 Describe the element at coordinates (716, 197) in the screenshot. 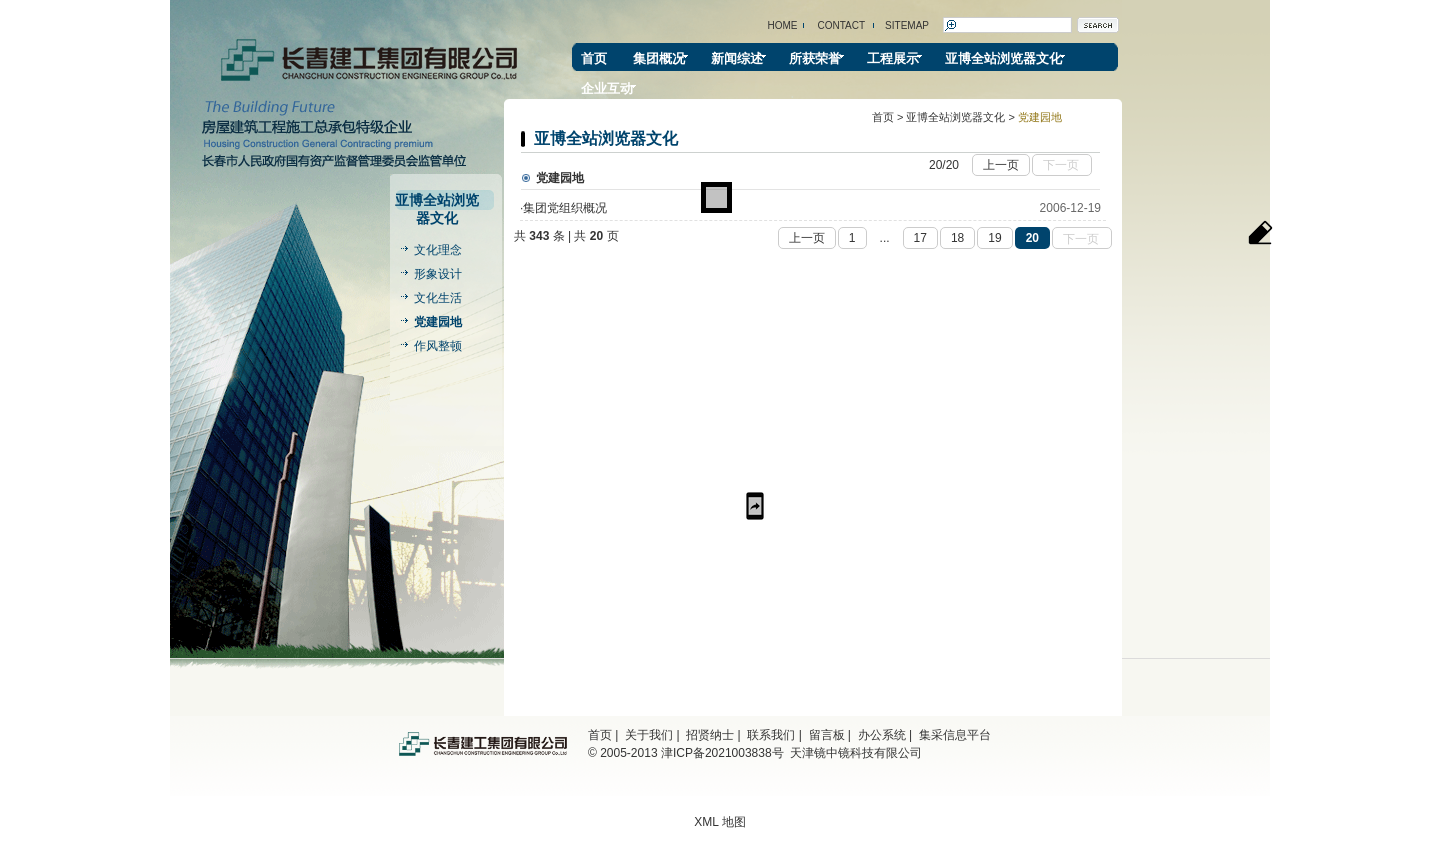

I see `stop media playback` at that location.